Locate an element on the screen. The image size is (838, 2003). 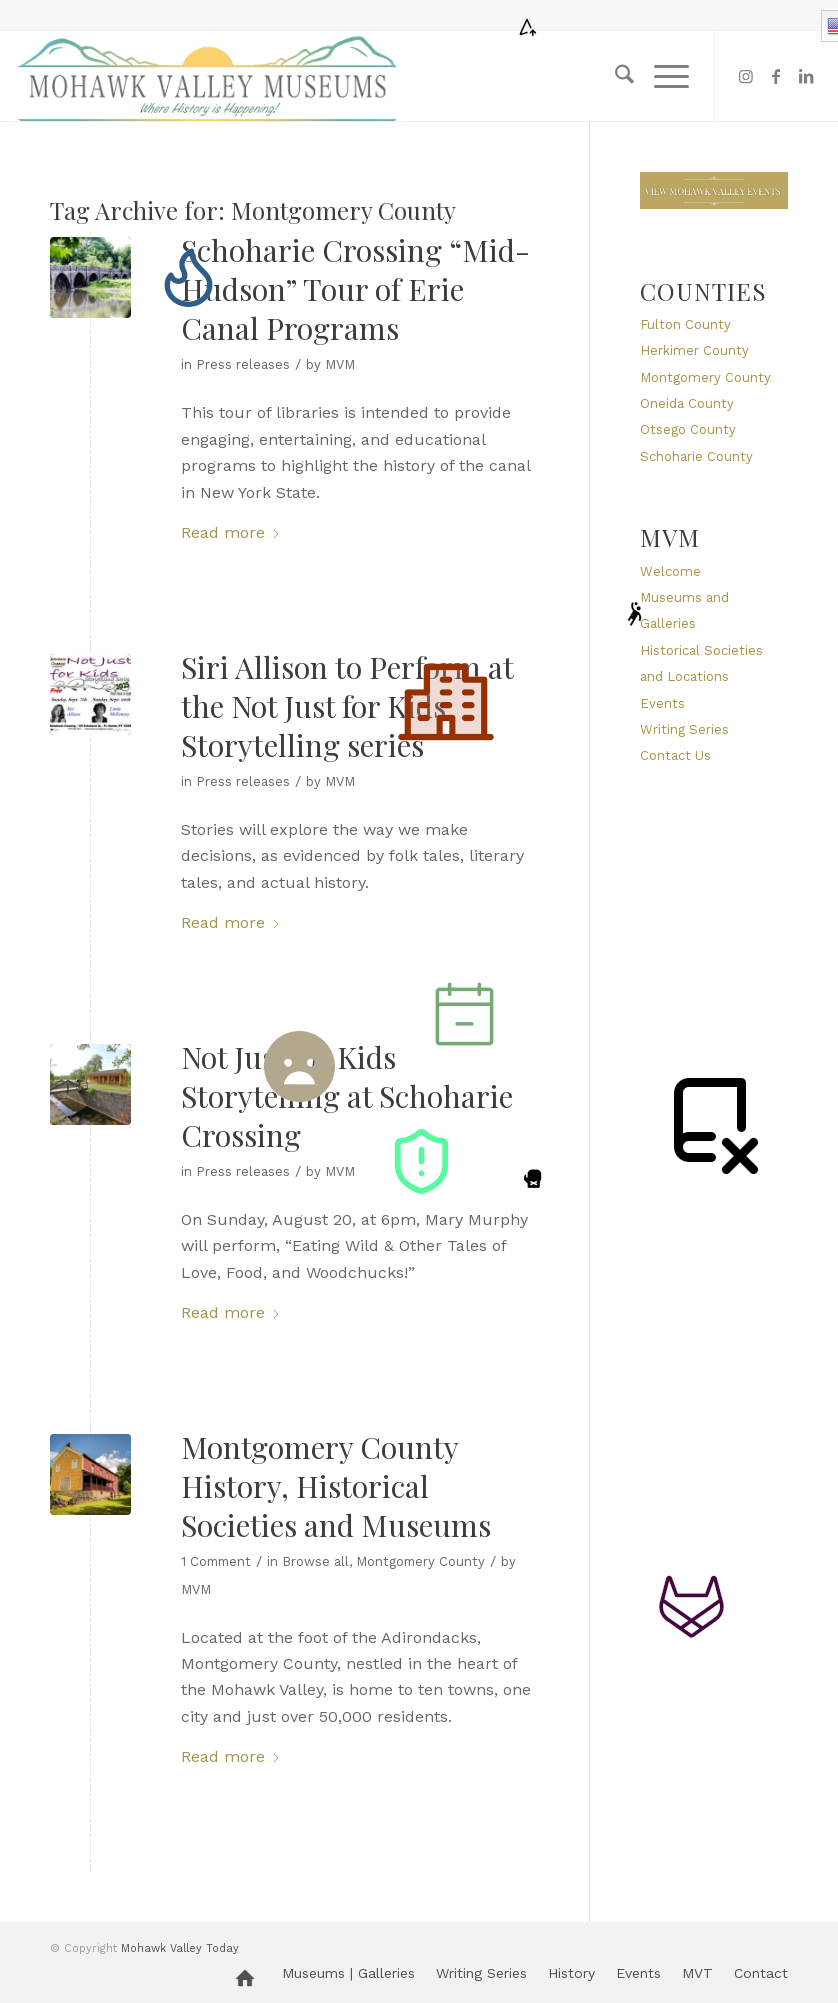
open GitLab repository is located at coordinates (691, 1605).